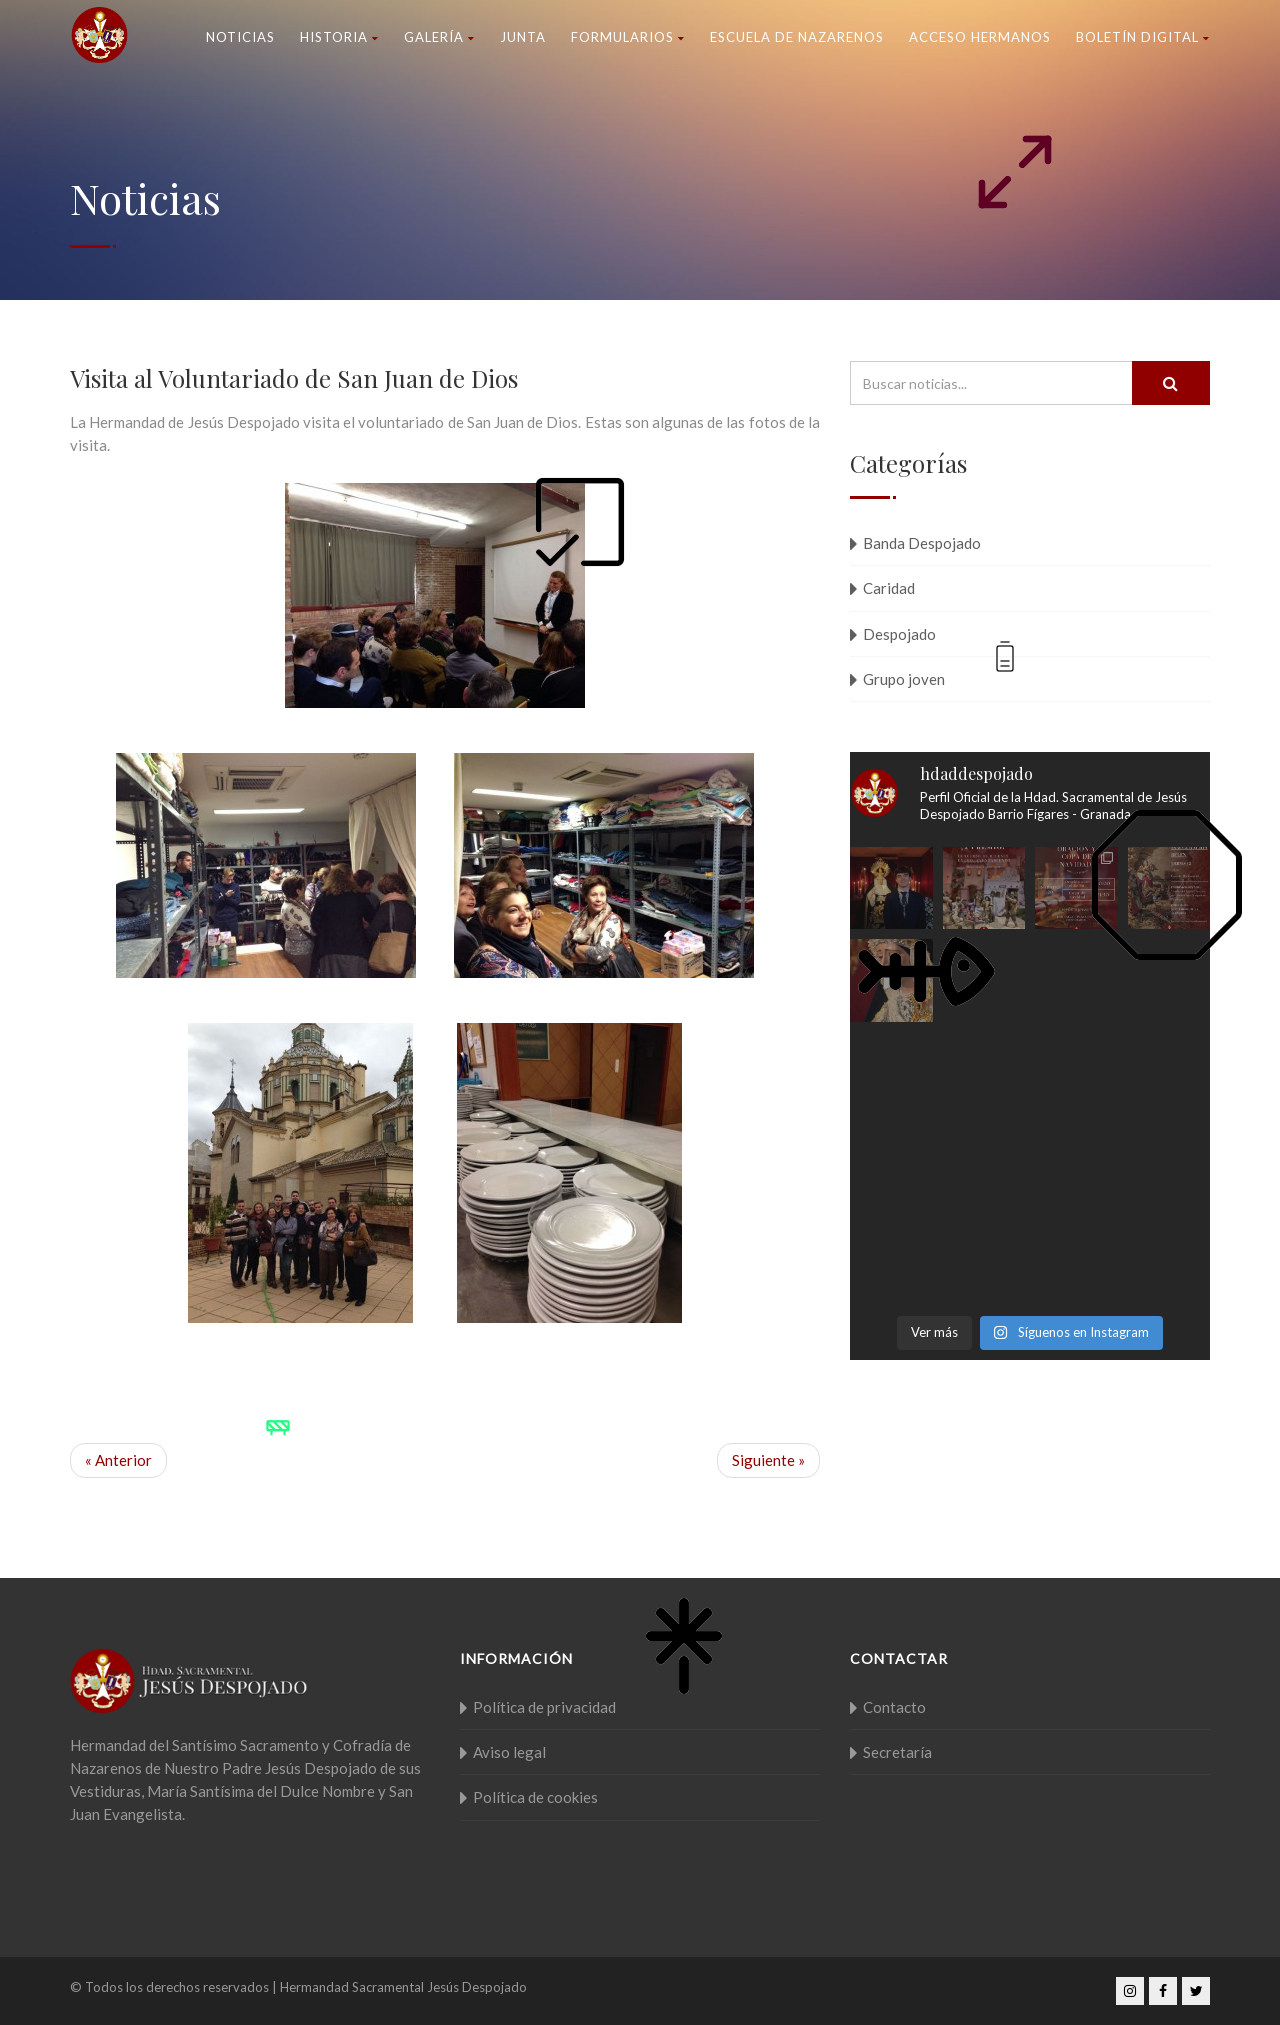  What do you see at coordinates (1167, 885) in the screenshot?
I see `stop or warning indicator` at bounding box center [1167, 885].